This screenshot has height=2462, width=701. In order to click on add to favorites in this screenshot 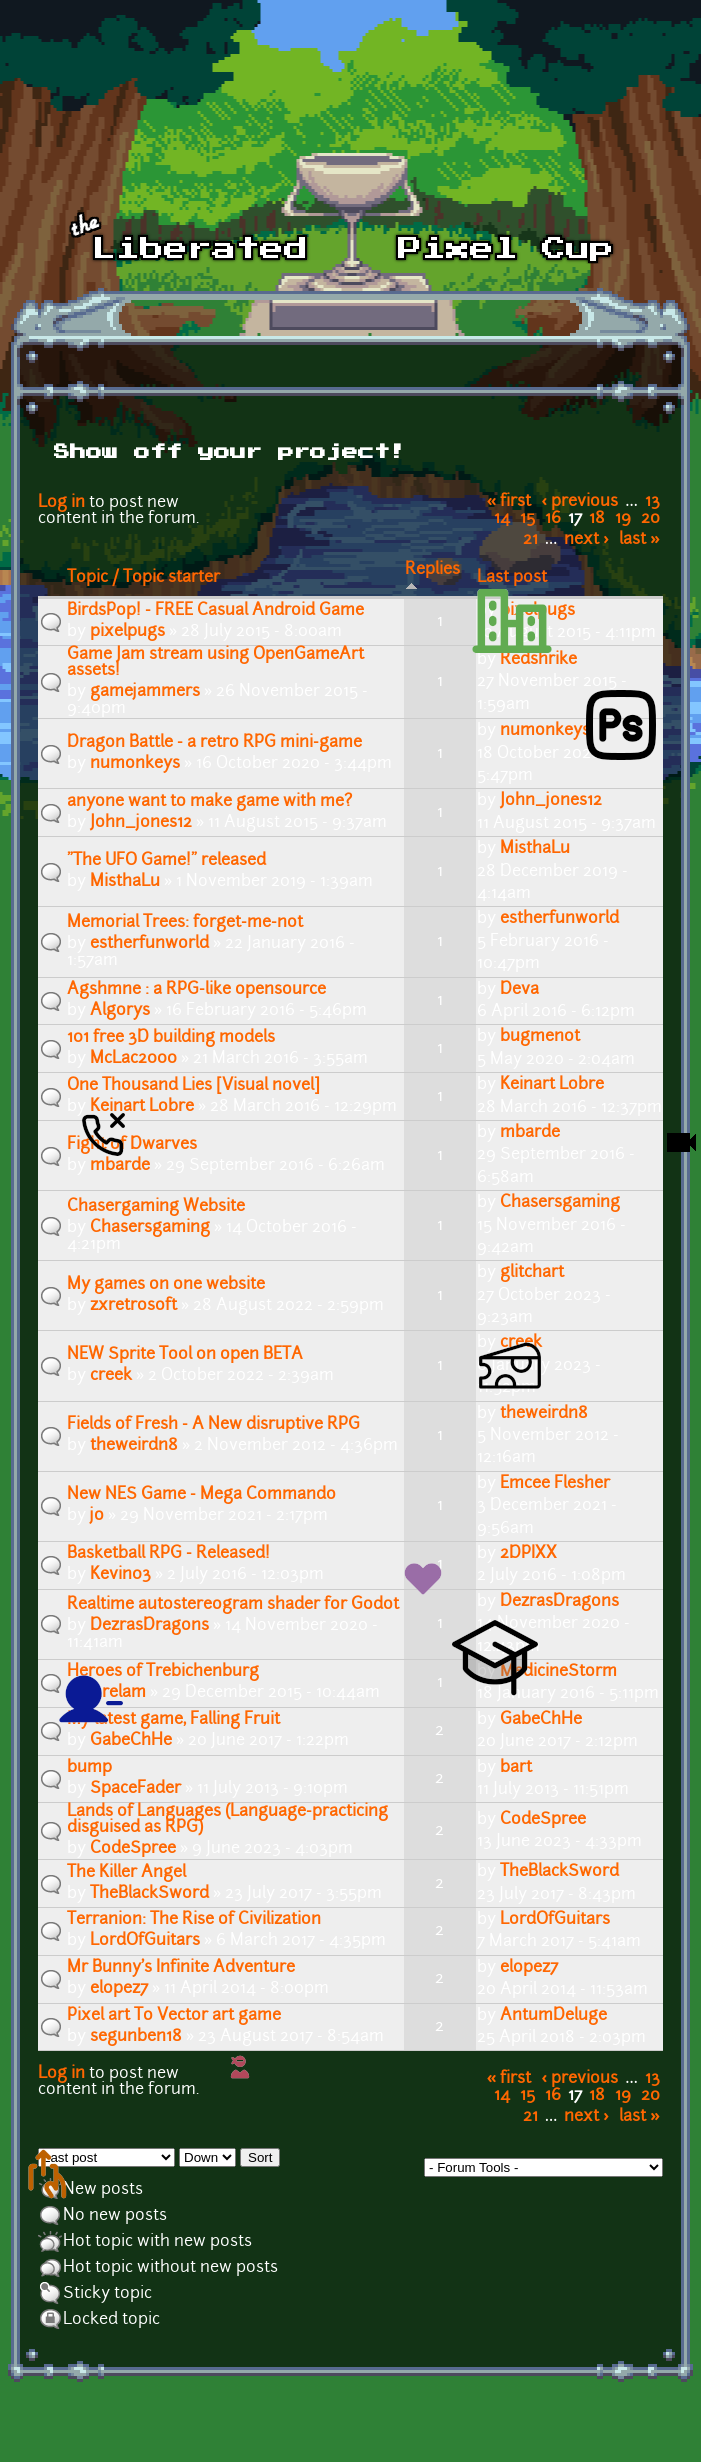, I will do `click(423, 1578)`.